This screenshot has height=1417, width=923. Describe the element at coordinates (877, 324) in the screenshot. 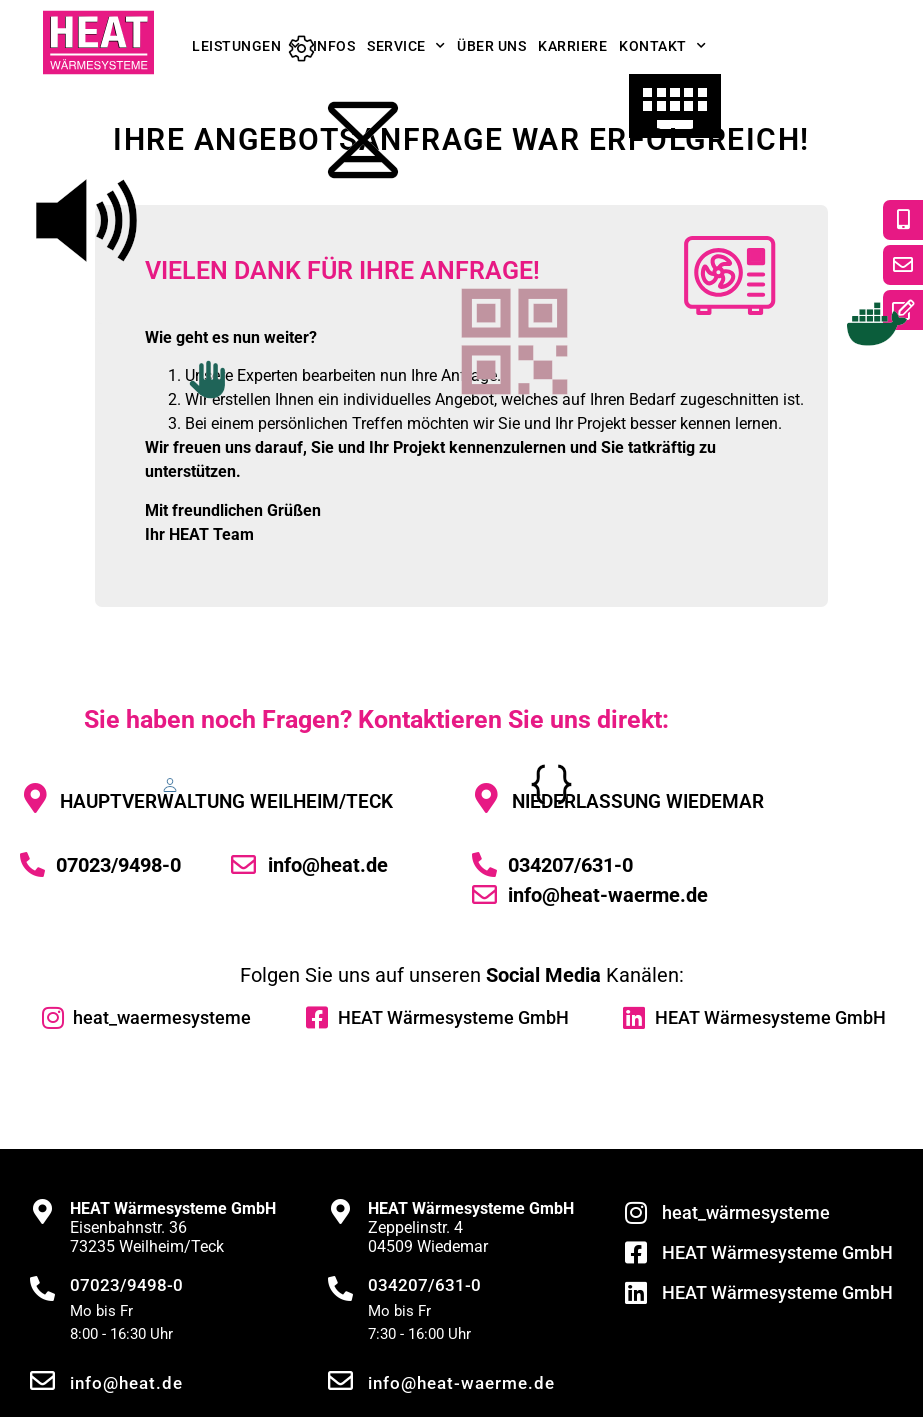

I see `docker container management` at that location.